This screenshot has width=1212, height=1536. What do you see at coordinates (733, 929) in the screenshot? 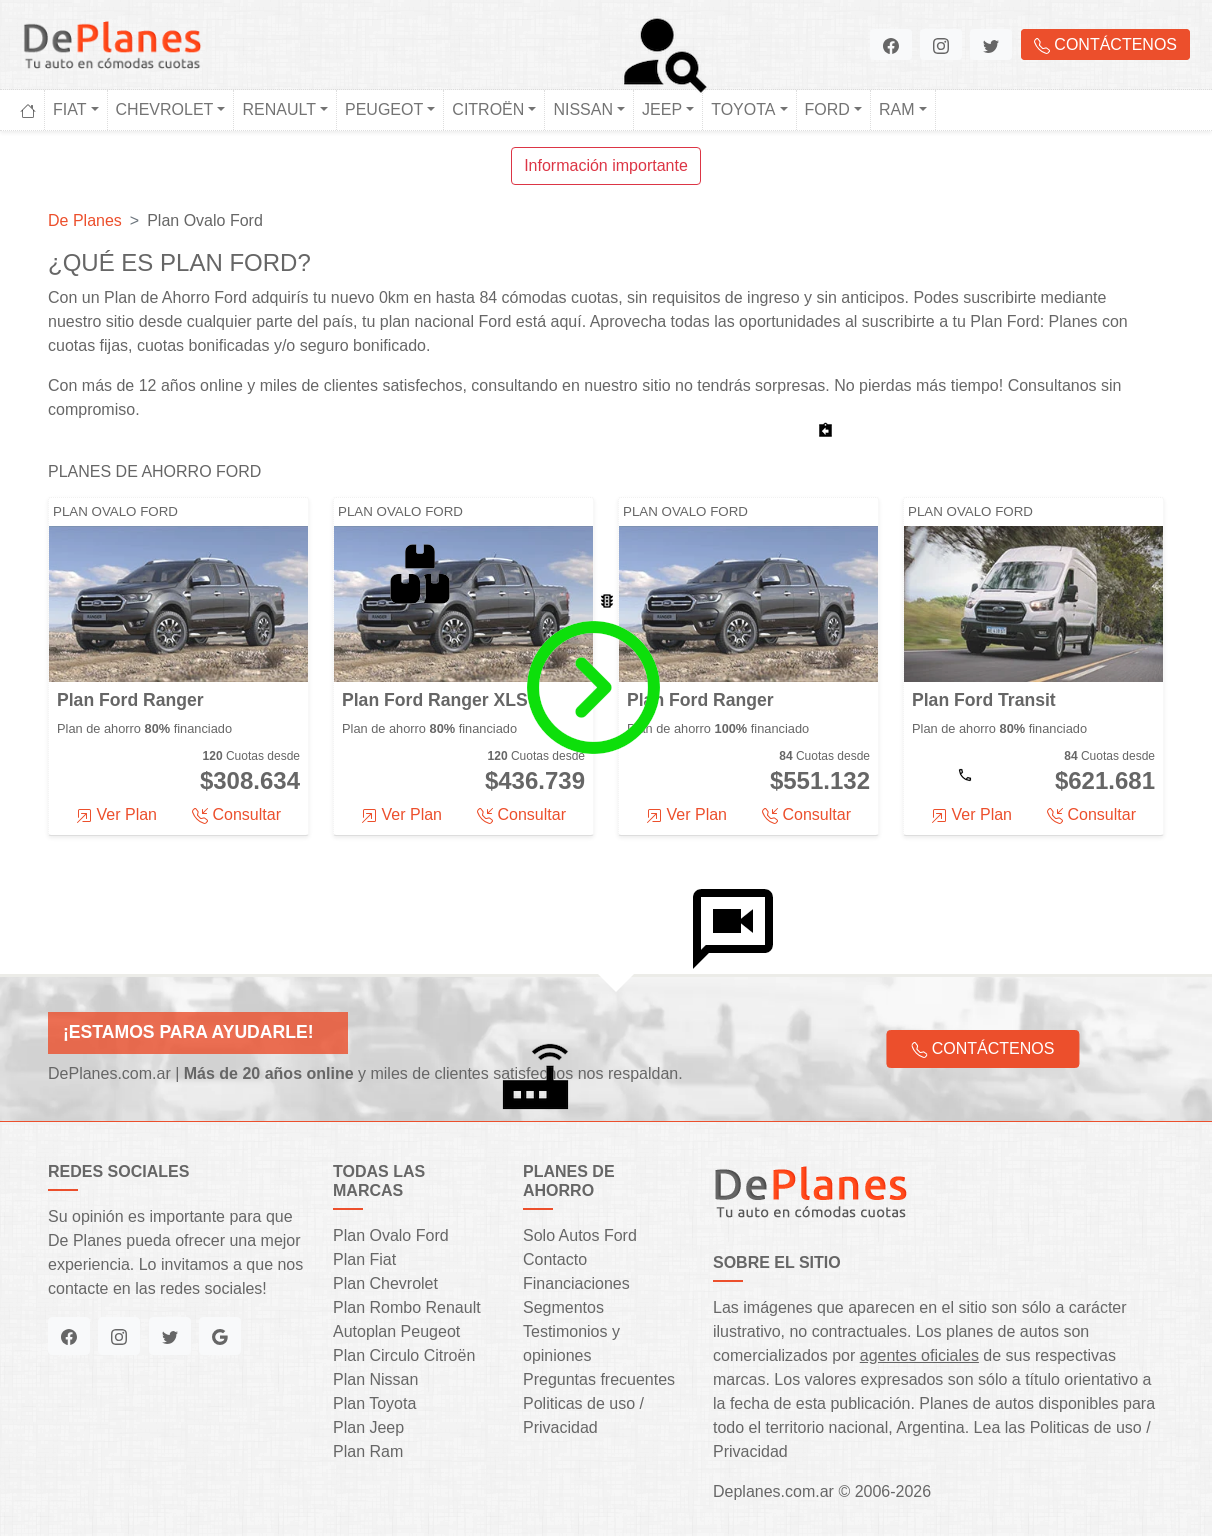
I see `start a video chat conversation` at bounding box center [733, 929].